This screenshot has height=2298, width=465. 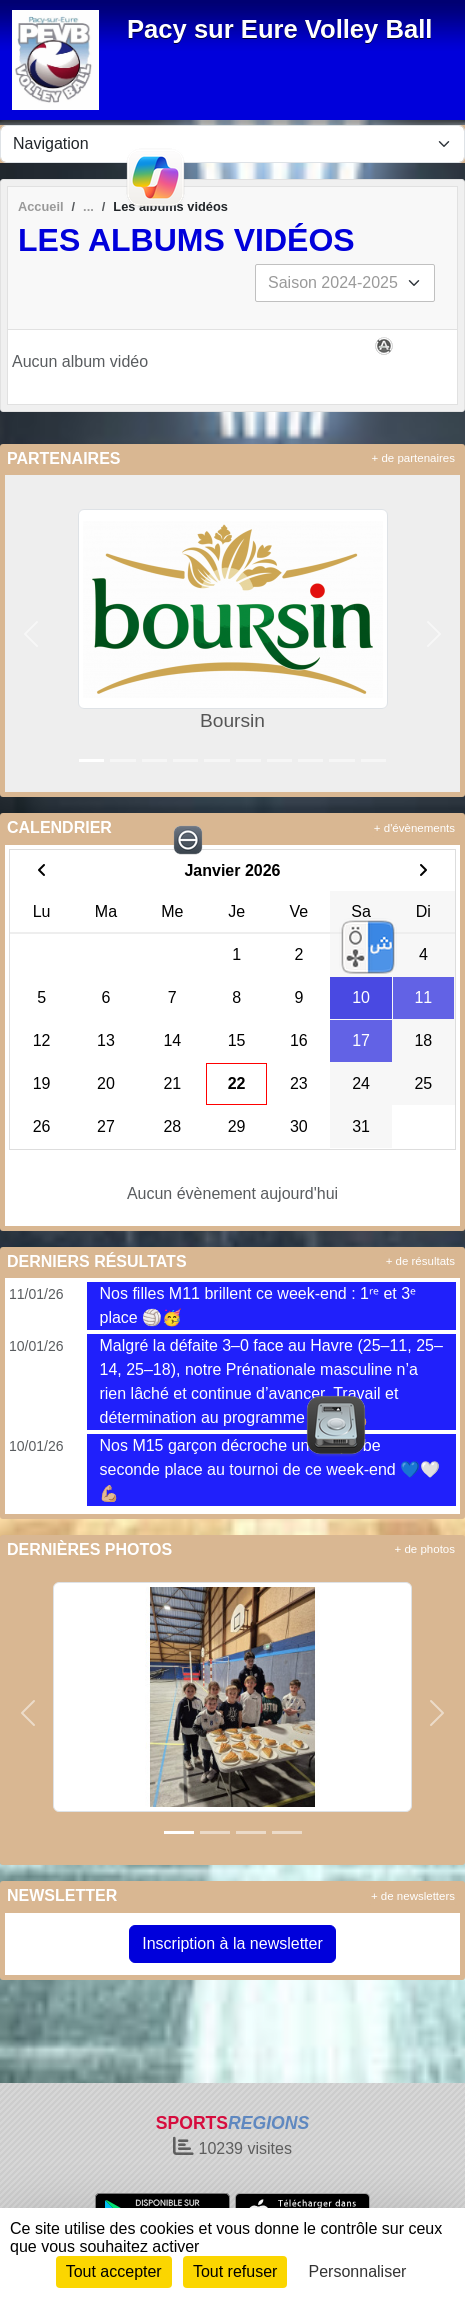 What do you see at coordinates (188, 840) in the screenshot?
I see `suspend or pause an application` at bounding box center [188, 840].